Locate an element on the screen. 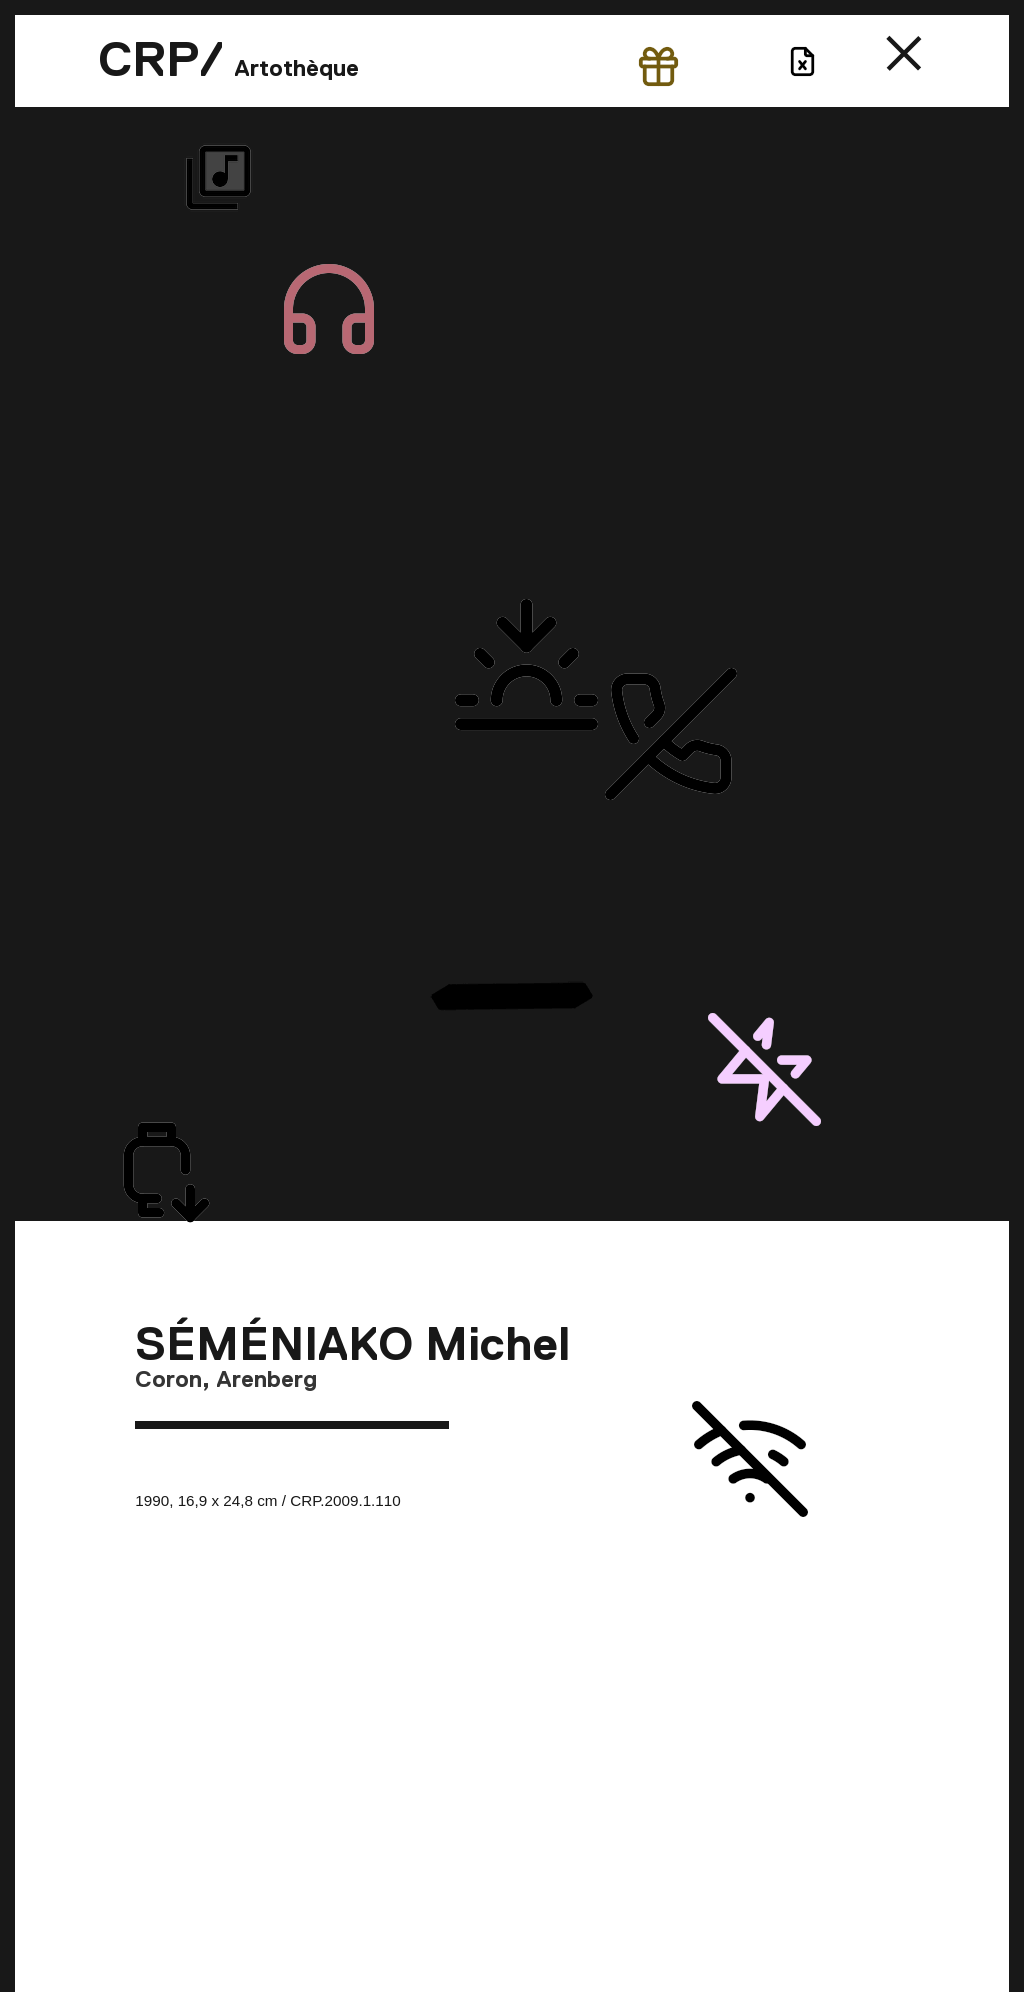  remove or delete a file is located at coordinates (802, 61).